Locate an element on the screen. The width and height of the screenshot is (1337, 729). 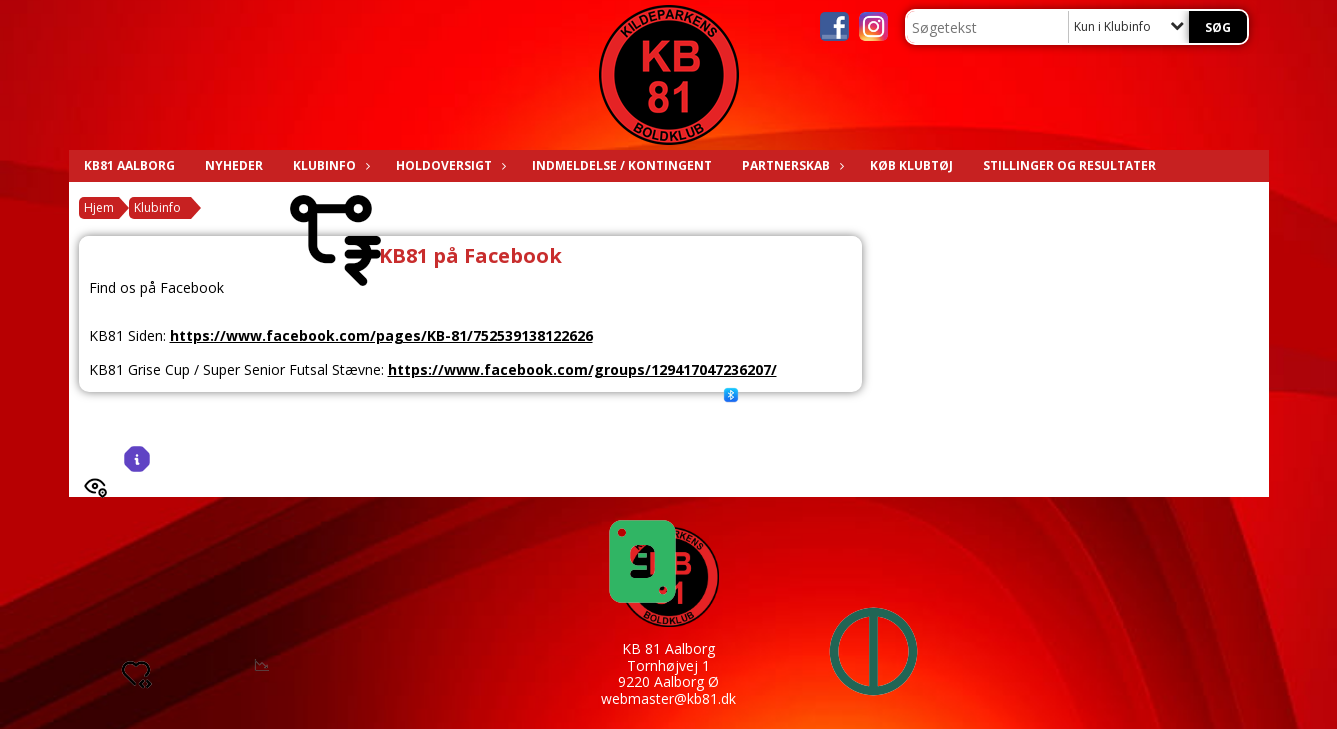
view rupee transaction history is located at coordinates (335, 240).